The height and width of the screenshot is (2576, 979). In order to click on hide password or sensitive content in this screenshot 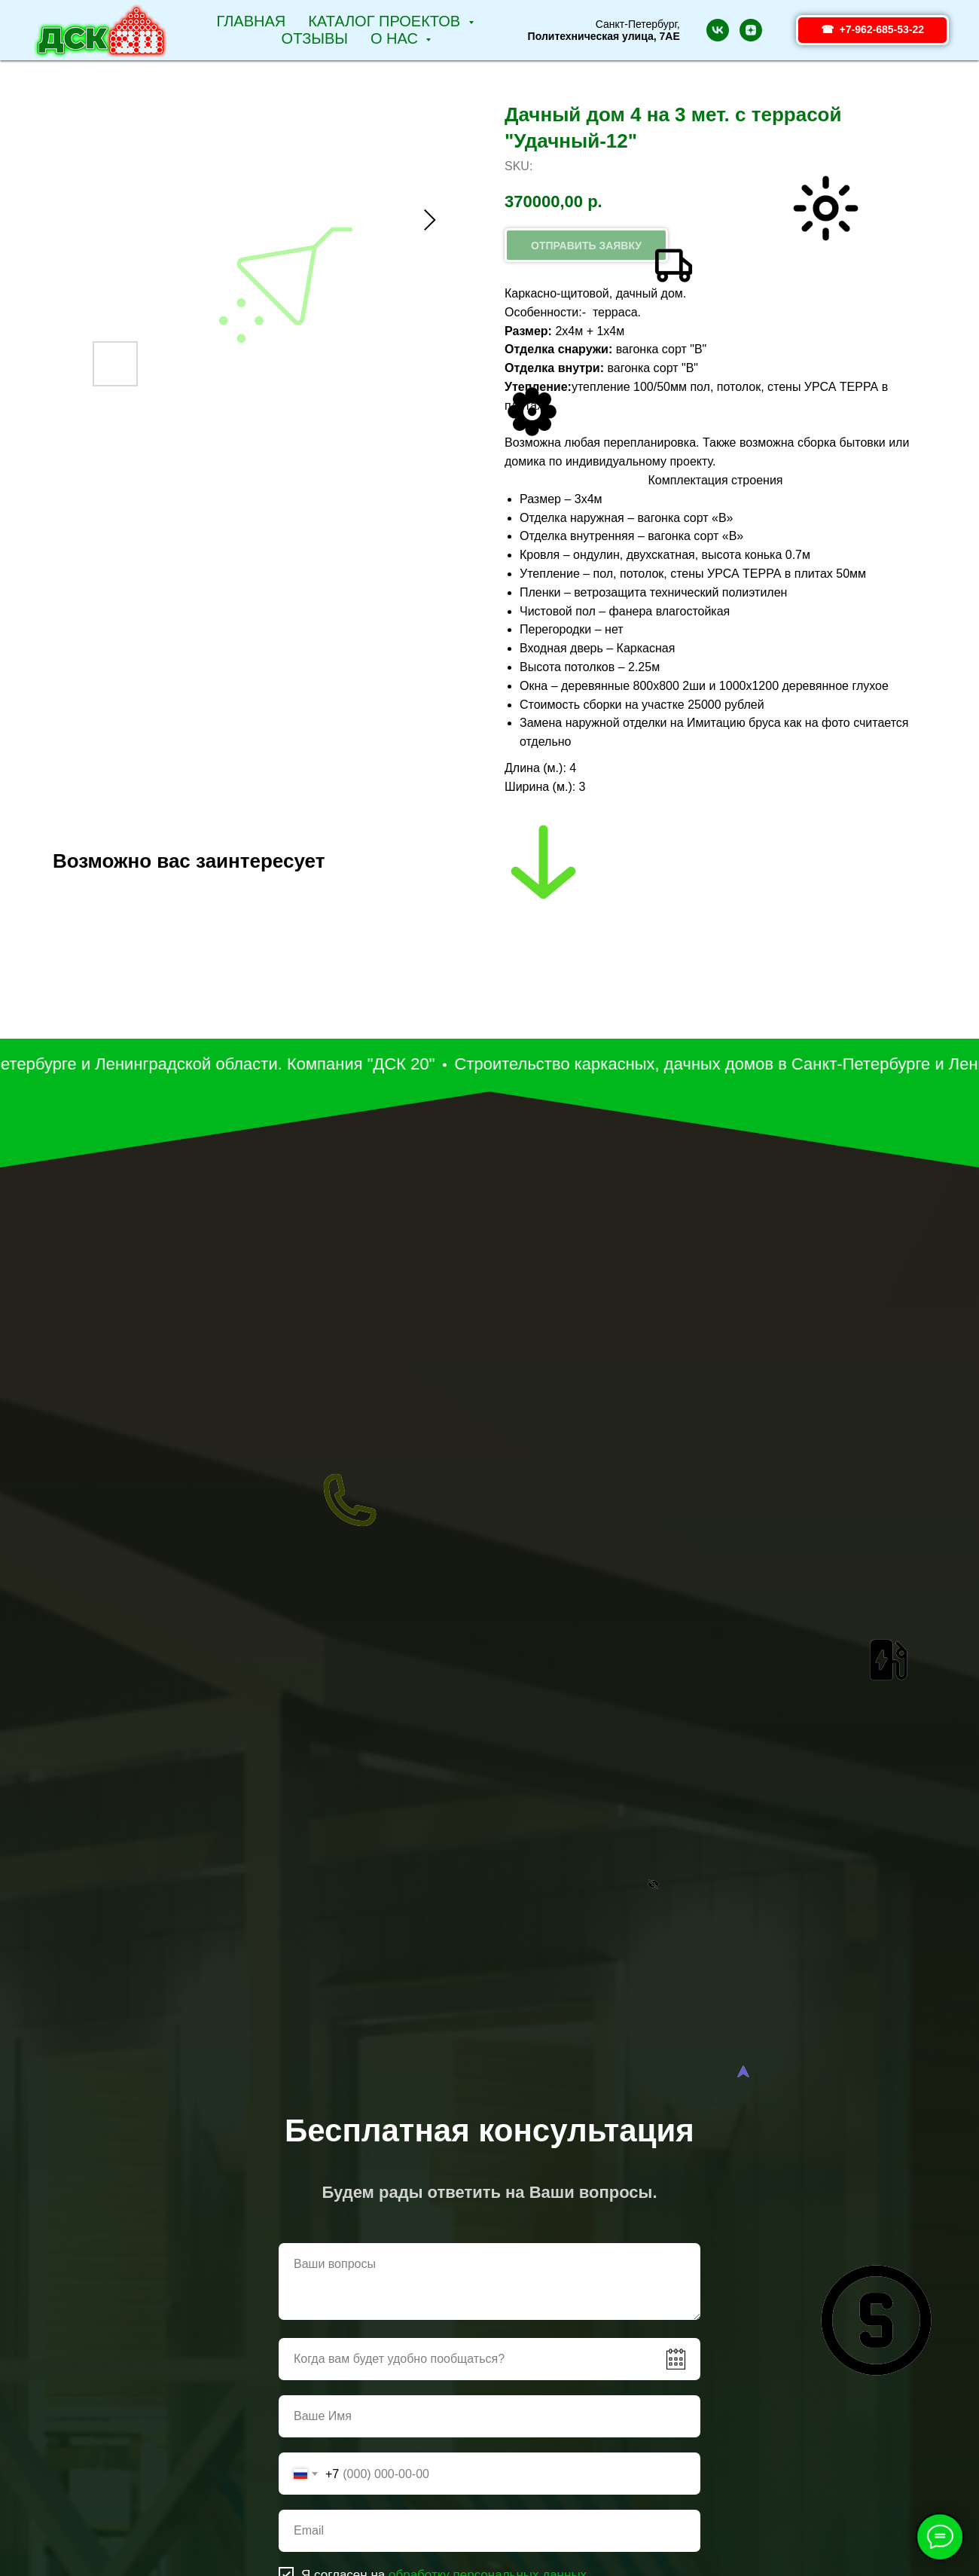, I will do `click(653, 1884)`.